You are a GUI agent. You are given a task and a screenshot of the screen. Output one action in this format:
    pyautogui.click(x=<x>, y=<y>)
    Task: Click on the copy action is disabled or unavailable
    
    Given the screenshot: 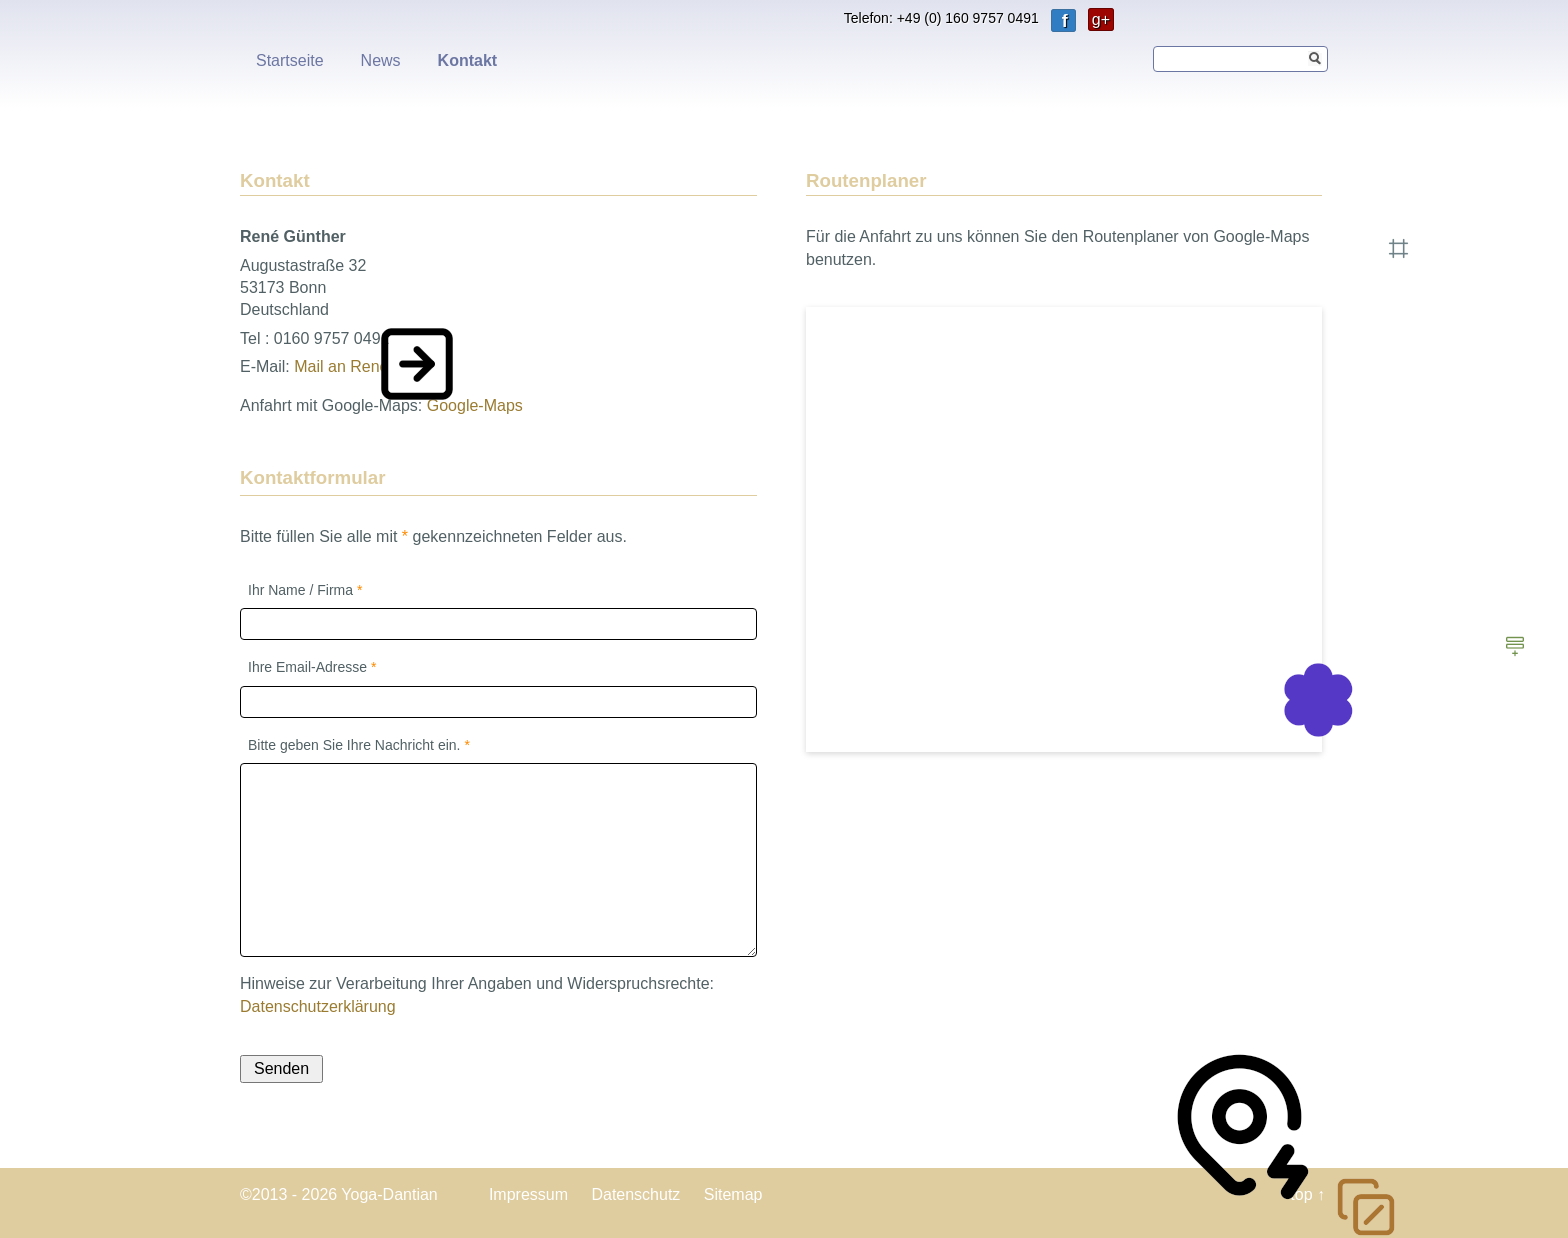 What is the action you would take?
    pyautogui.click(x=1366, y=1207)
    